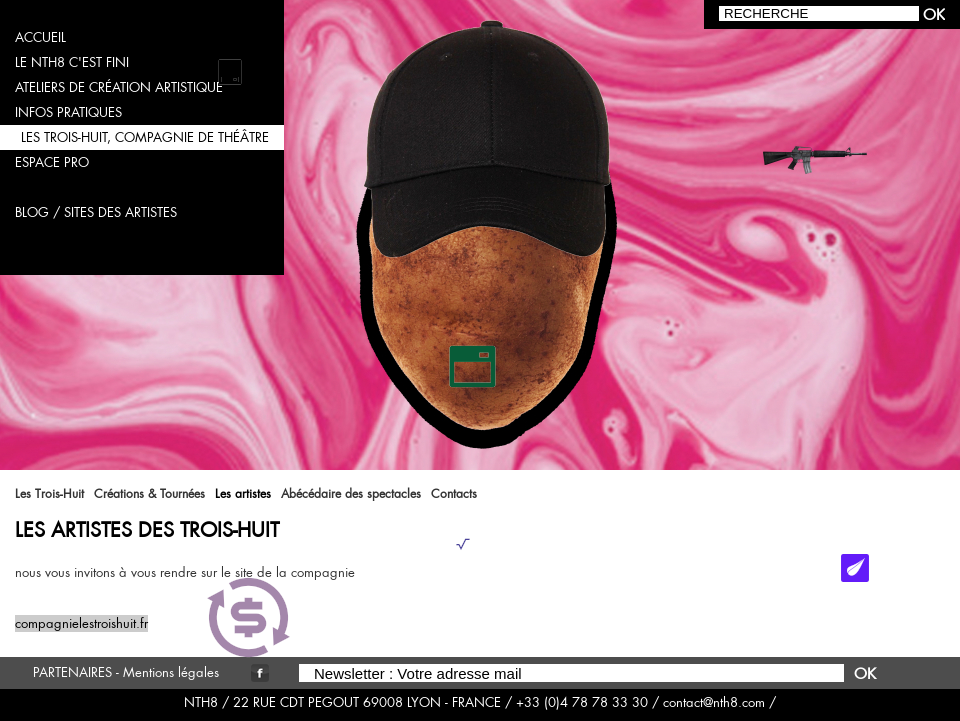  Describe the element at coordinates (463, 544) in the screenshot. I see `access square root or radical function in calculator` at that location.